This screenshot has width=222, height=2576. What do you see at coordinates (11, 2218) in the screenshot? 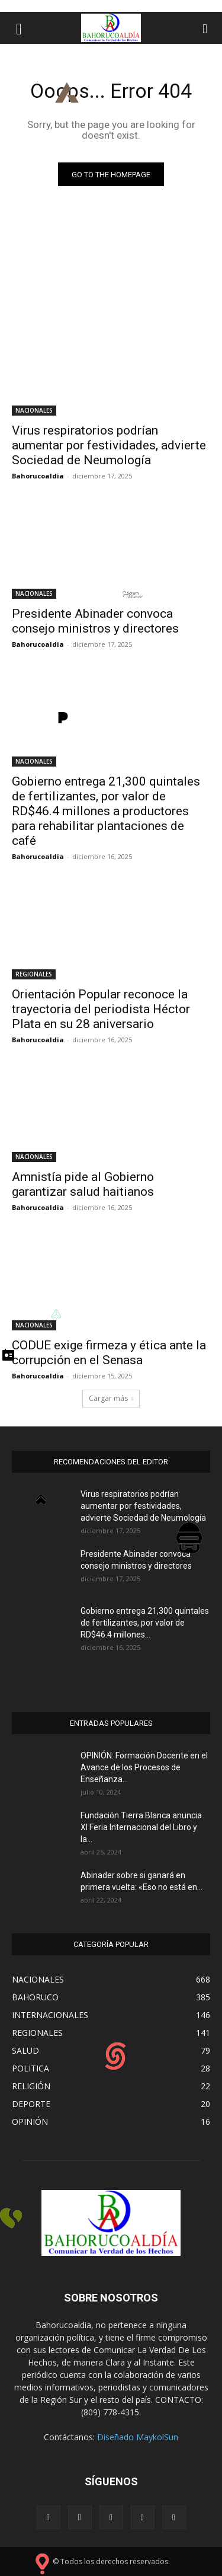
I see `visit the Soriana website or app` at bounding box center [11, 2218].